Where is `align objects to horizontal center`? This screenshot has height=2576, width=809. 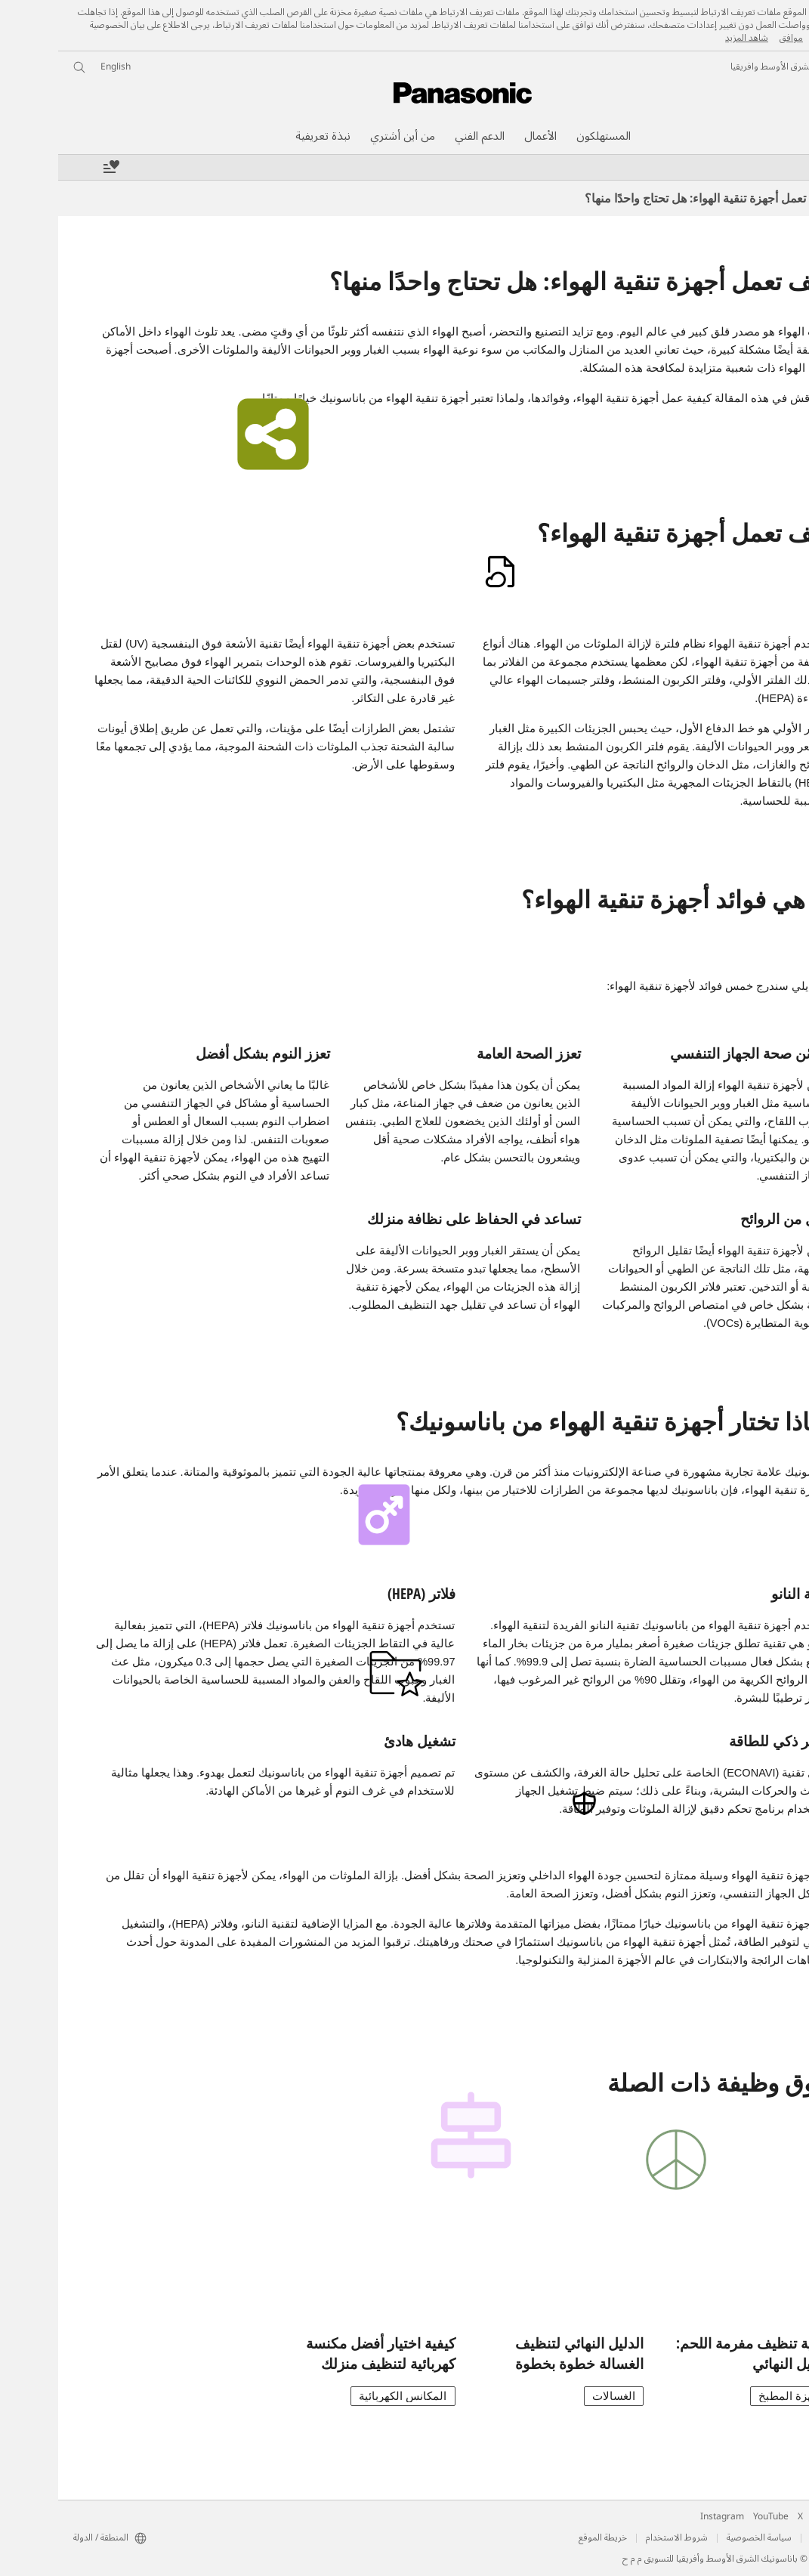
align objects to horizontal center is located at coordinates (471, 2135).